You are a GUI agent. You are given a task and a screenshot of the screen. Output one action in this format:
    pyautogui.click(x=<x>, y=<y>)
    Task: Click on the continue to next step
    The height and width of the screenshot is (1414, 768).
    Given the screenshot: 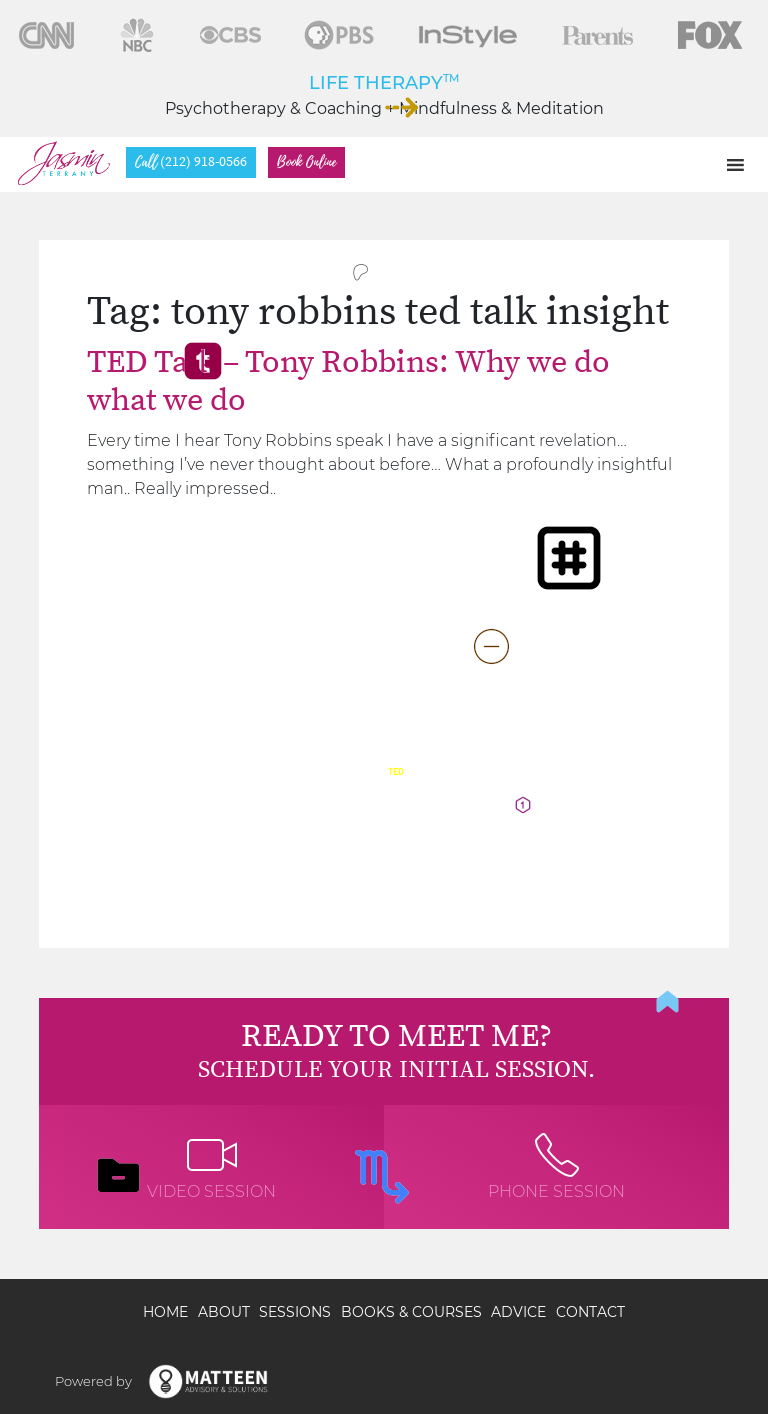 What is the action you would take?
    pyautogui.click(x=401, y=107)
    